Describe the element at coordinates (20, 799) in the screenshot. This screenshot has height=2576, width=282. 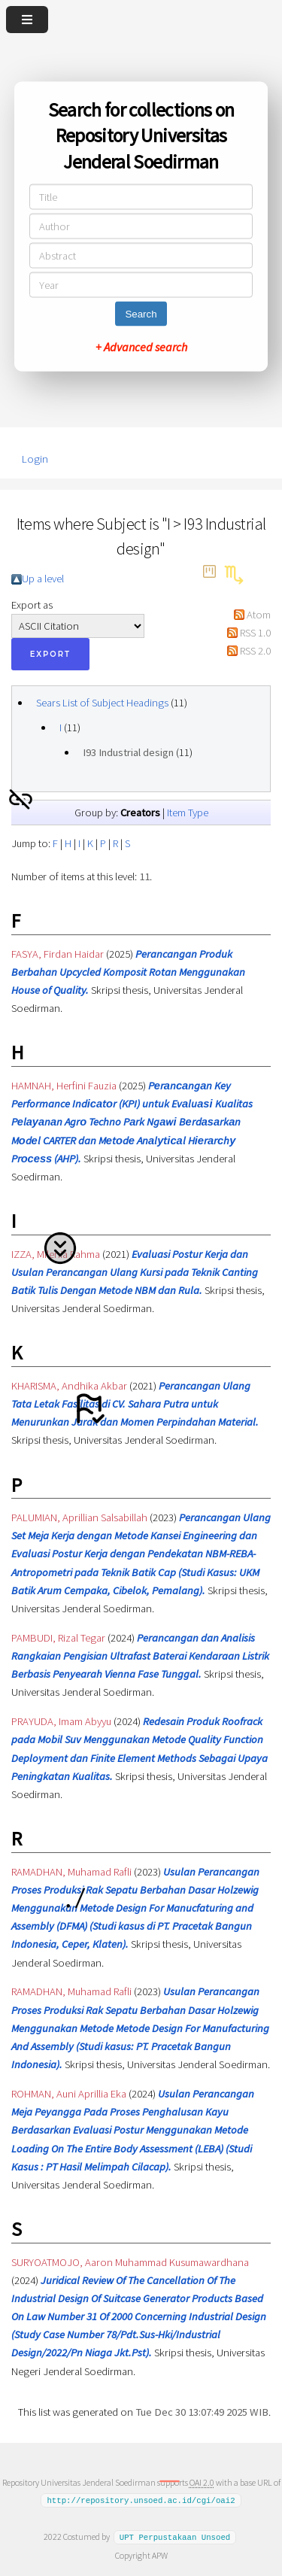
I see `unlink or disconnect a shared link` at that location.